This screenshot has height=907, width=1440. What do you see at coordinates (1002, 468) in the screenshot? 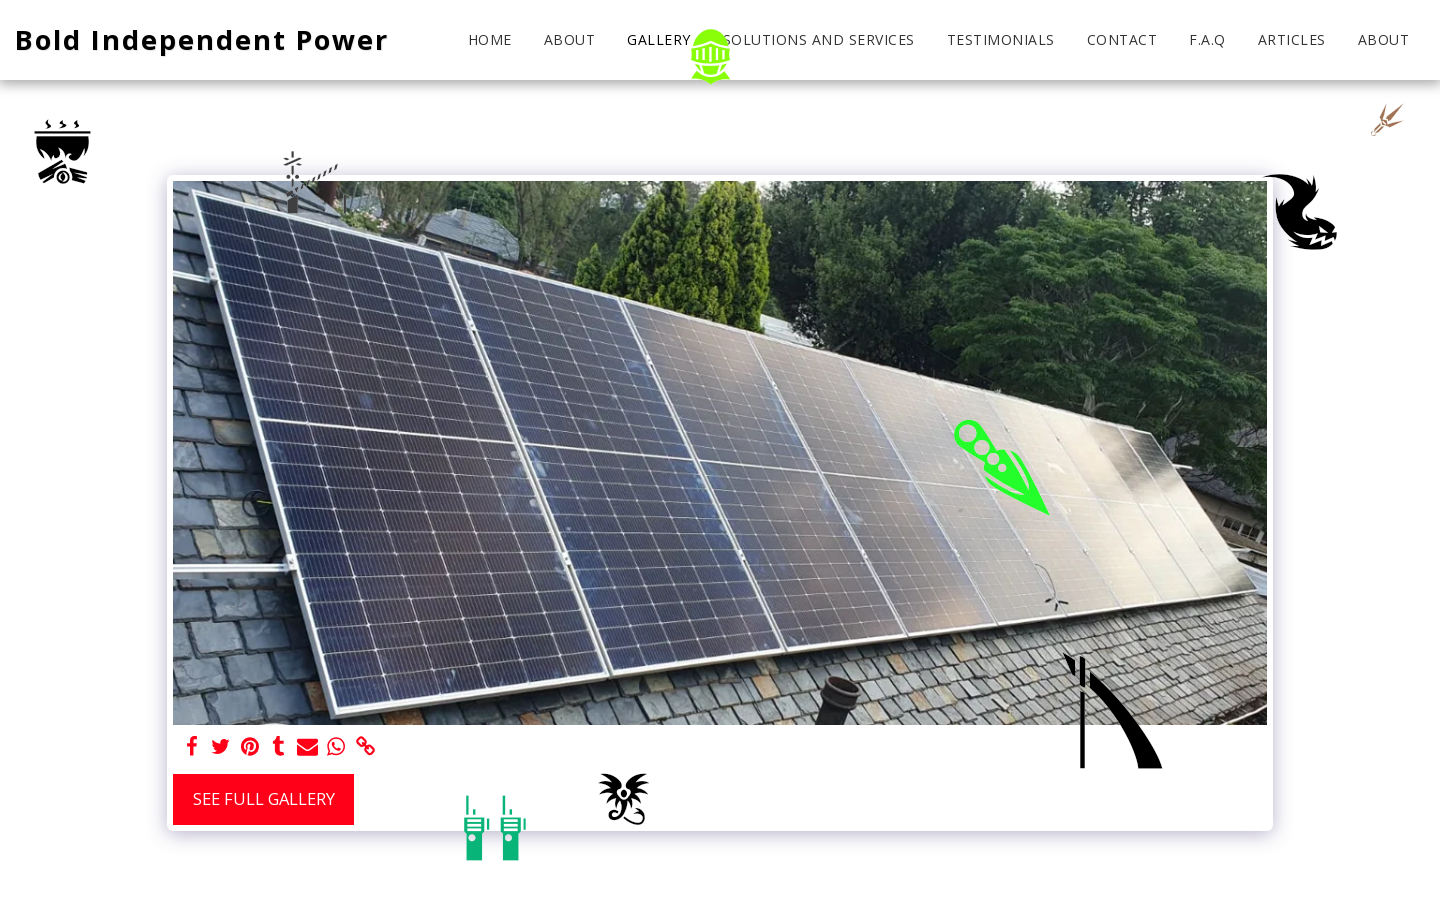
I see `select throwing knife weapon` at bounding box center [1002, 468].